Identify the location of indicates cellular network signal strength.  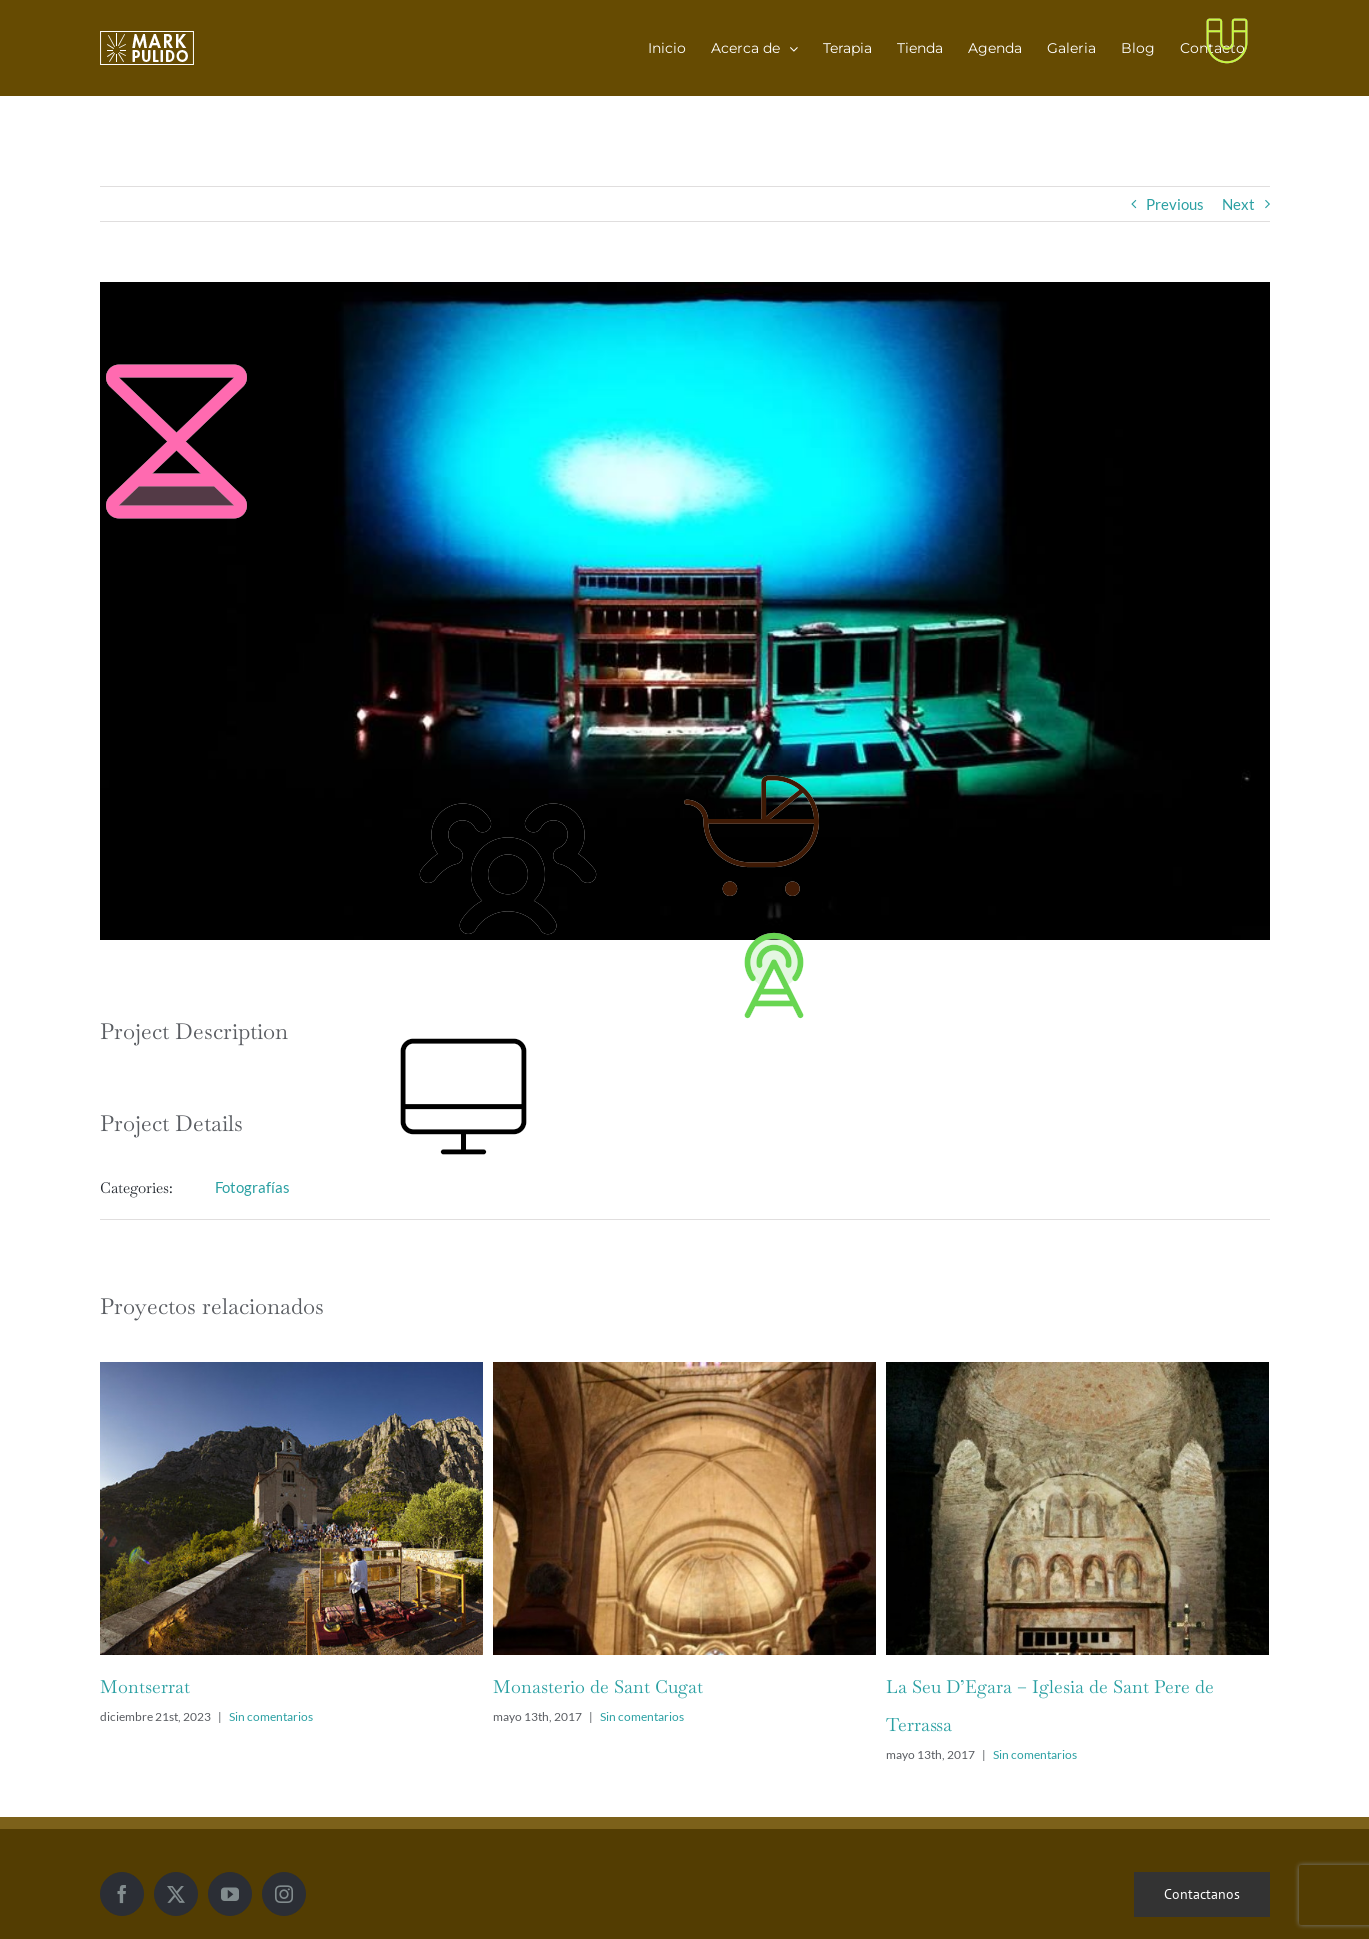
(774, 977).